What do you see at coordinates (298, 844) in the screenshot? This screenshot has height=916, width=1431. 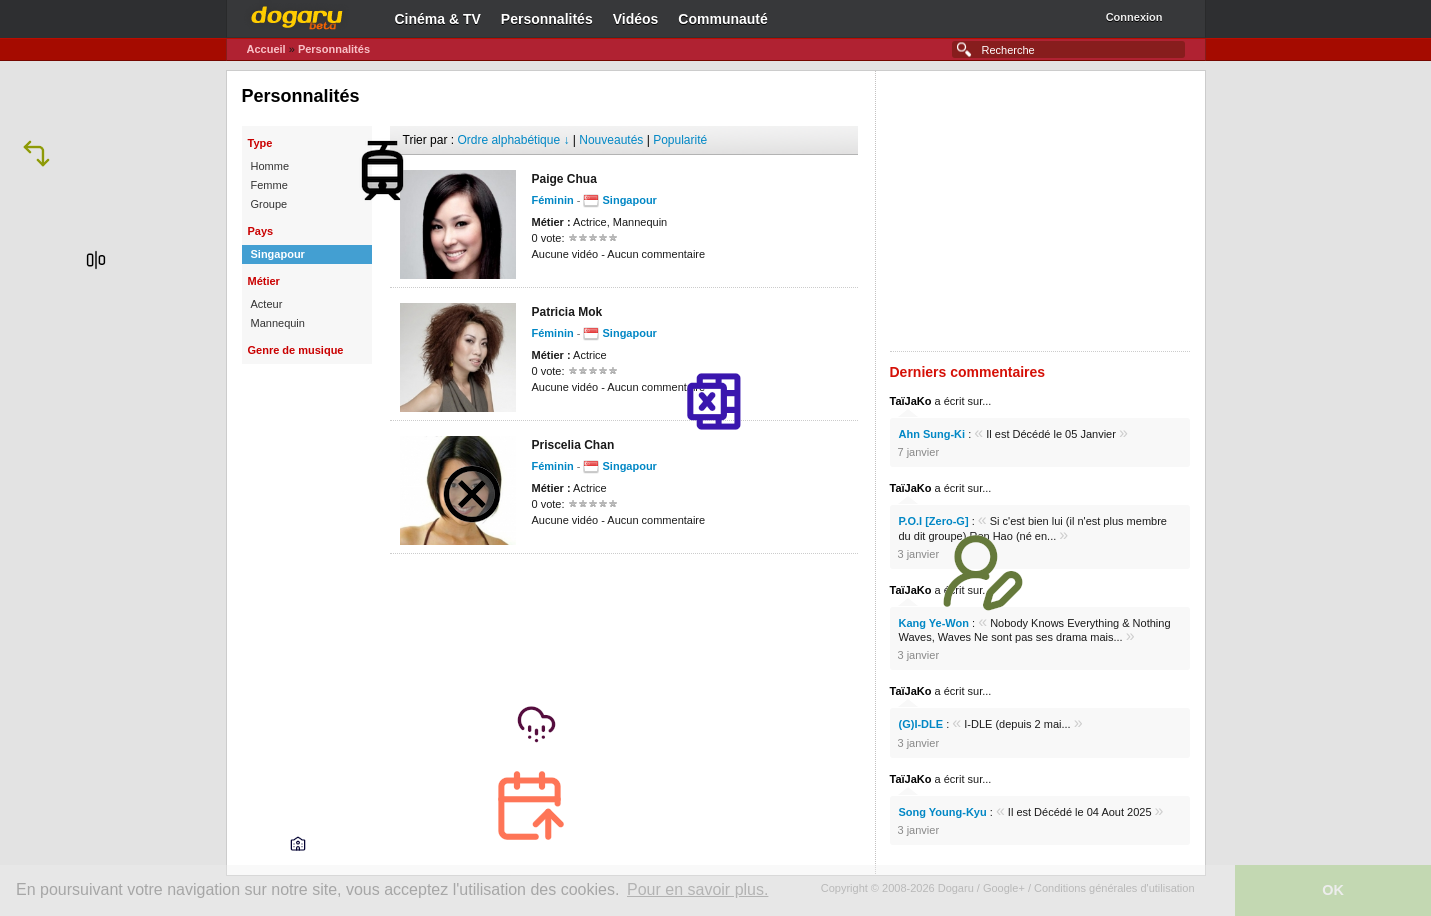 I see `access educational institution or campus information` at bounding box center [298, 844].